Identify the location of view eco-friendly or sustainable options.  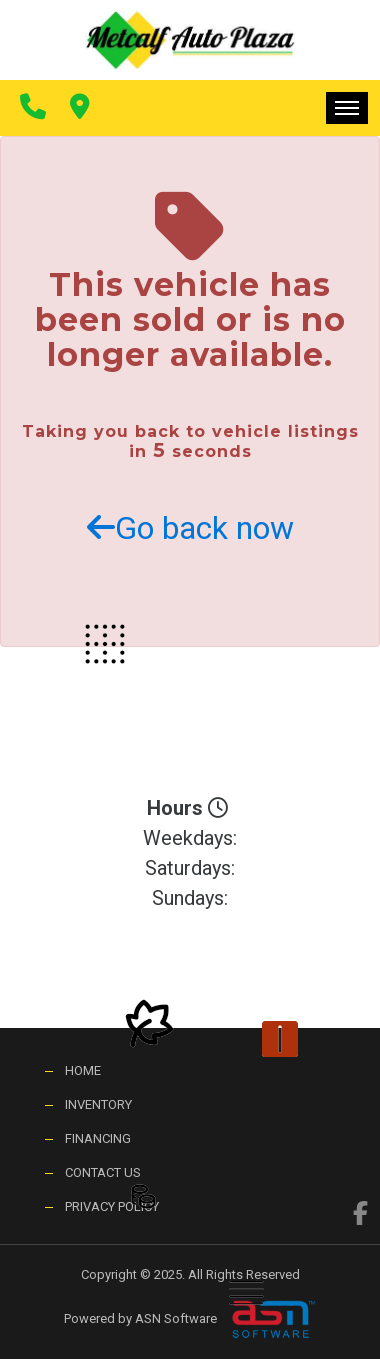
(149, 1023).